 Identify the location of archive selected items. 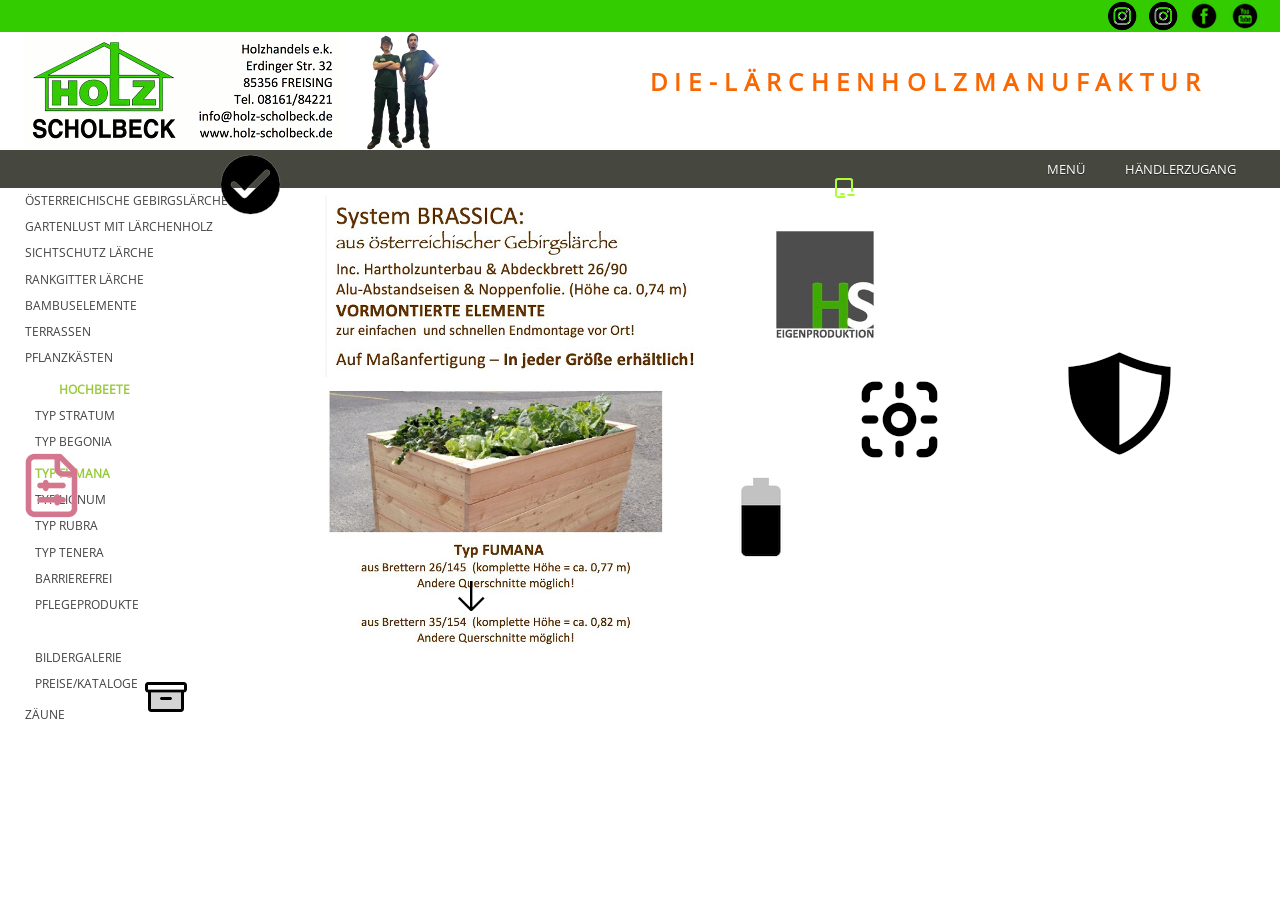
(166, 697).